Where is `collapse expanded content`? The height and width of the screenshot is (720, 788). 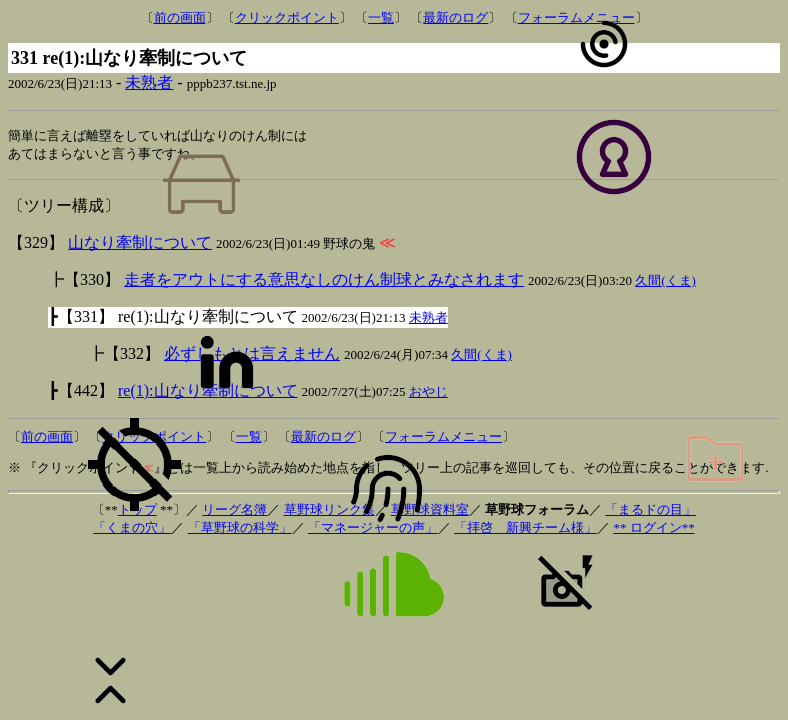
collapse expanded content is located at coordinates (110, 680).